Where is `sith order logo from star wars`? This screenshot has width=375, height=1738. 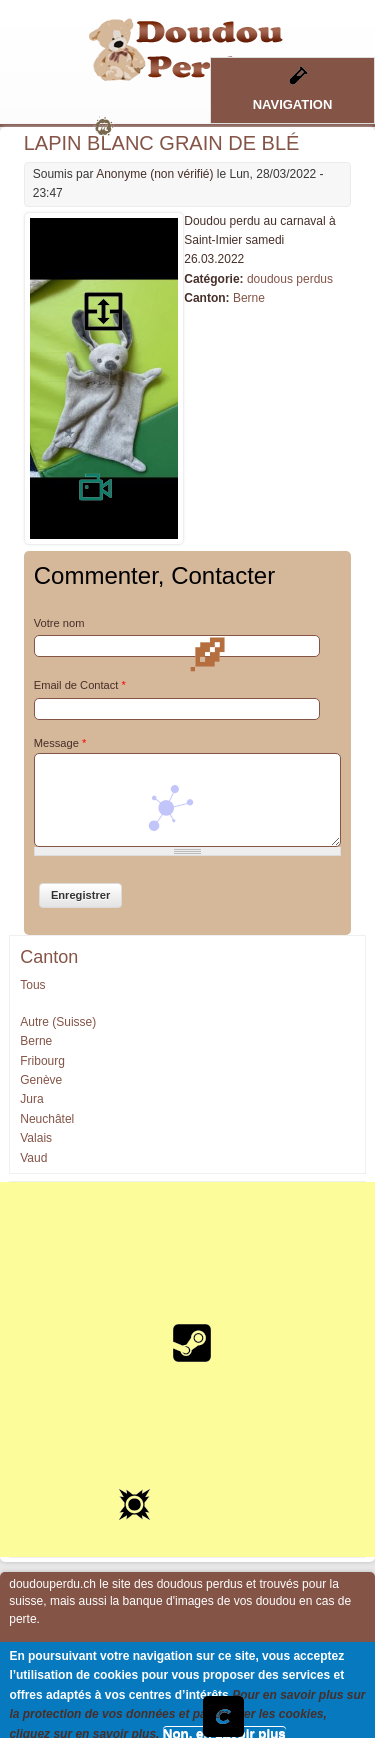 sith order logo from star wars is located at coordinates (134, 1504).